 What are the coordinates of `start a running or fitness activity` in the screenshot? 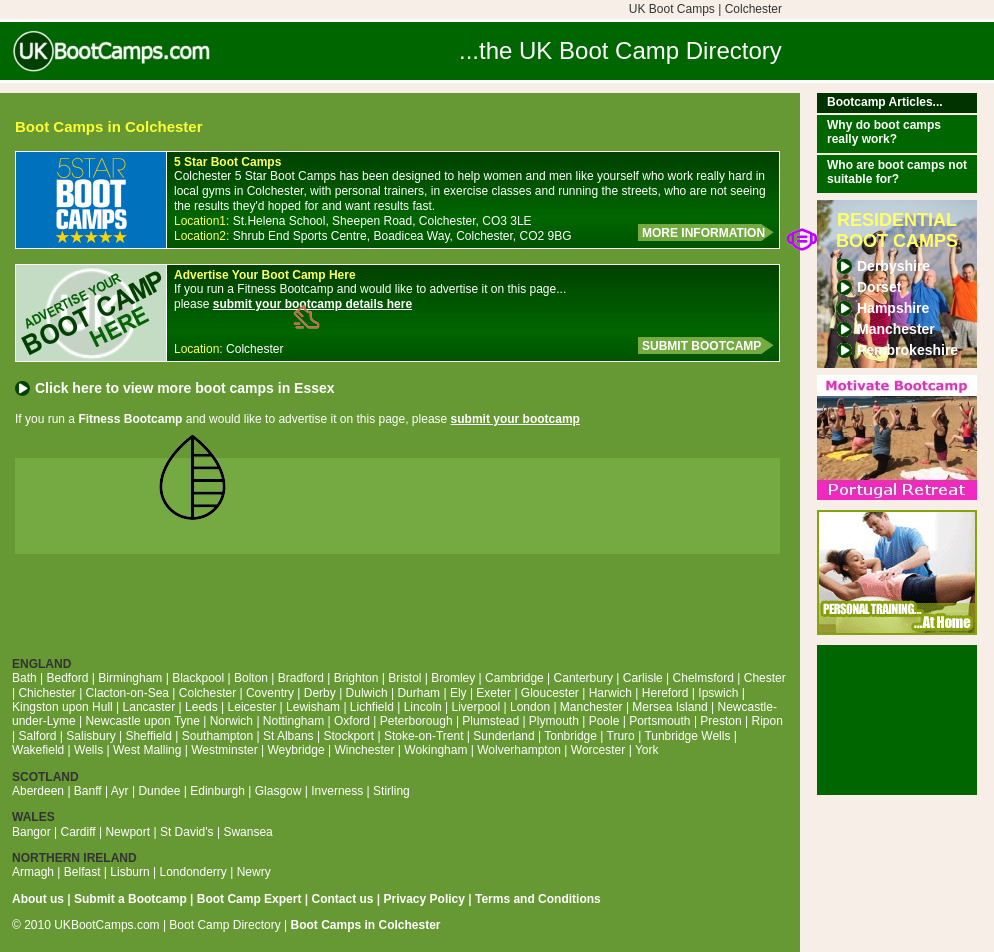 It's located at (306, 318).